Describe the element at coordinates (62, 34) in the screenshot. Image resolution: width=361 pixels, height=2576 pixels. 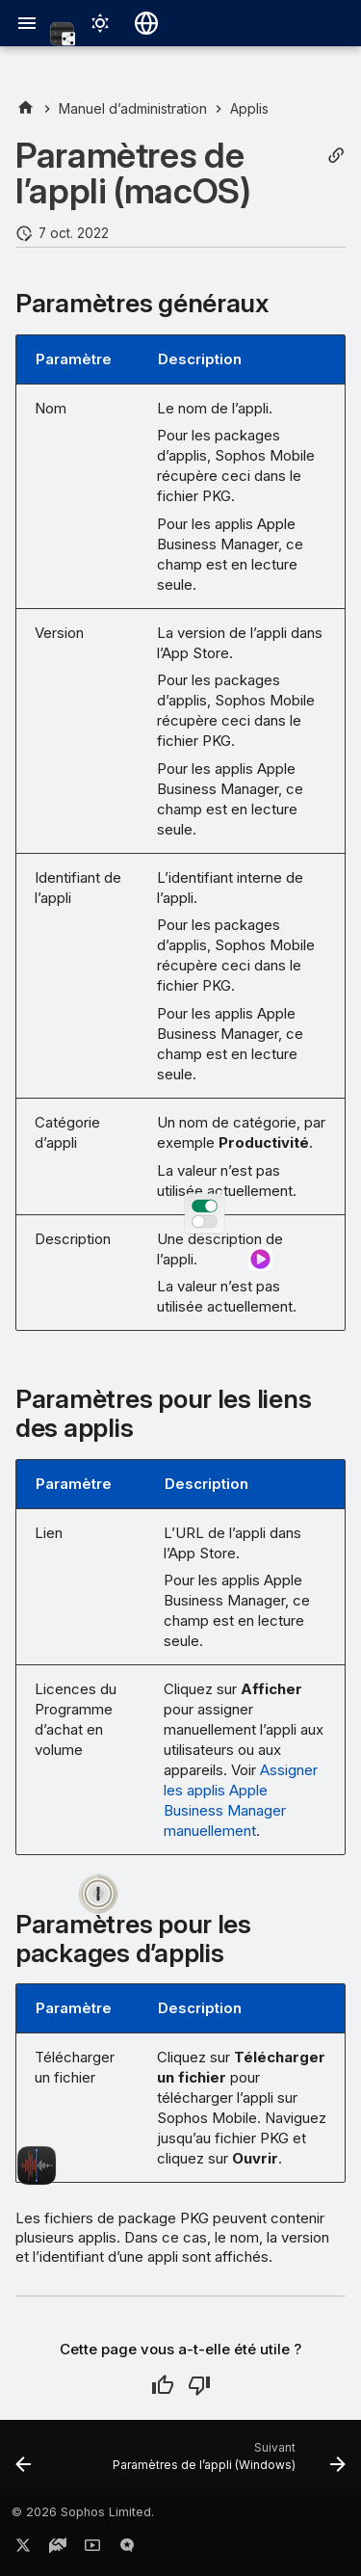
I see `configure network server sharing preferences` at that location.